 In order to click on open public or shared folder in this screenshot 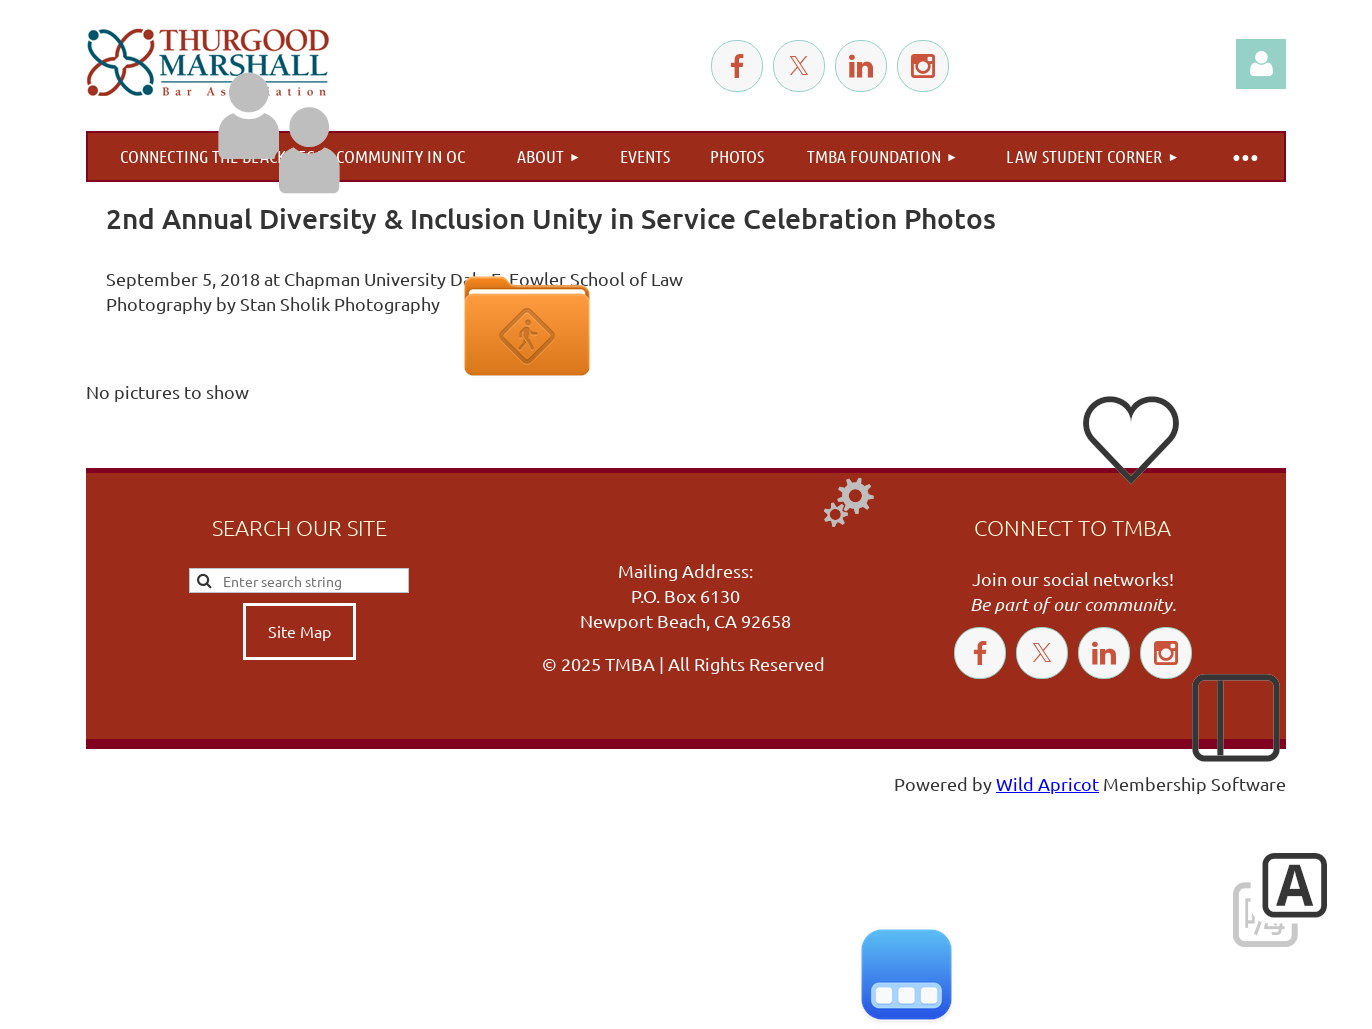, I will do `click(527, 326)`.